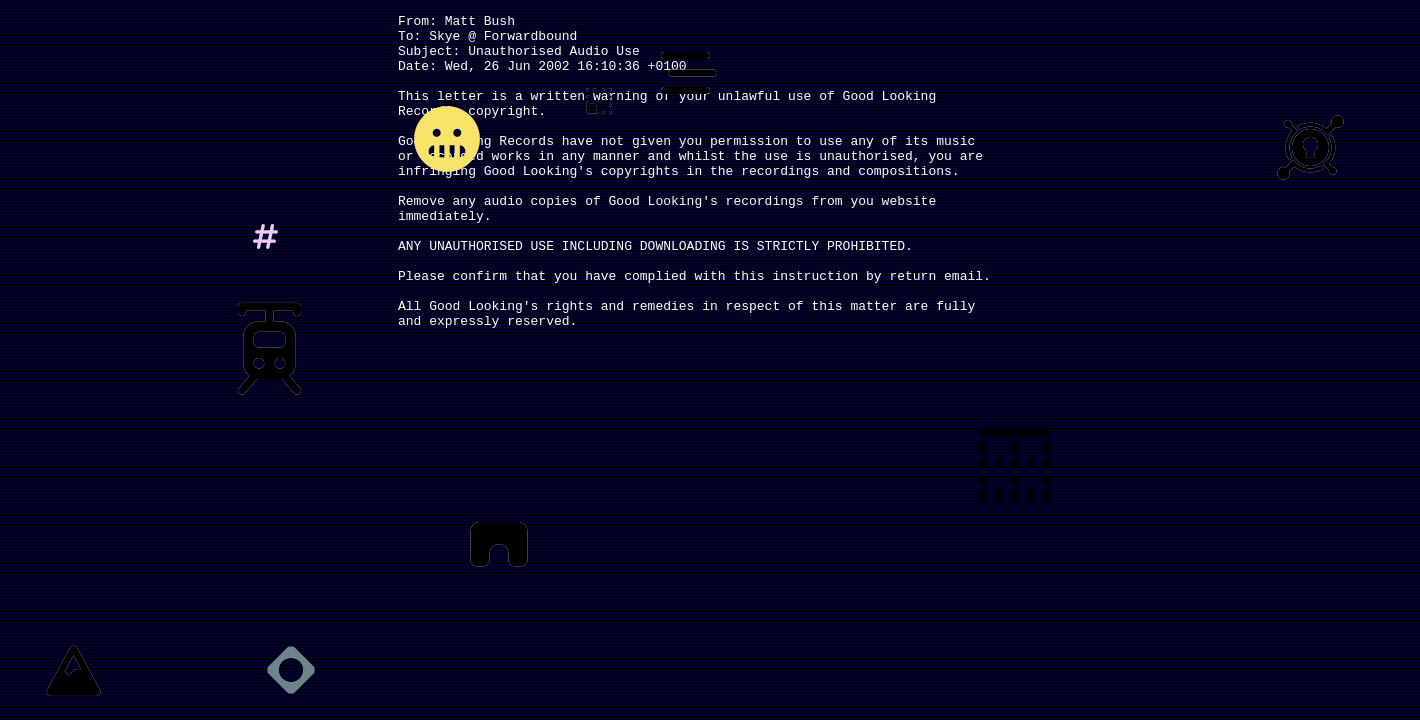  Describe the element at coordinates (265, 236) in the screenshot. I see `add or search hashtags` at that location.